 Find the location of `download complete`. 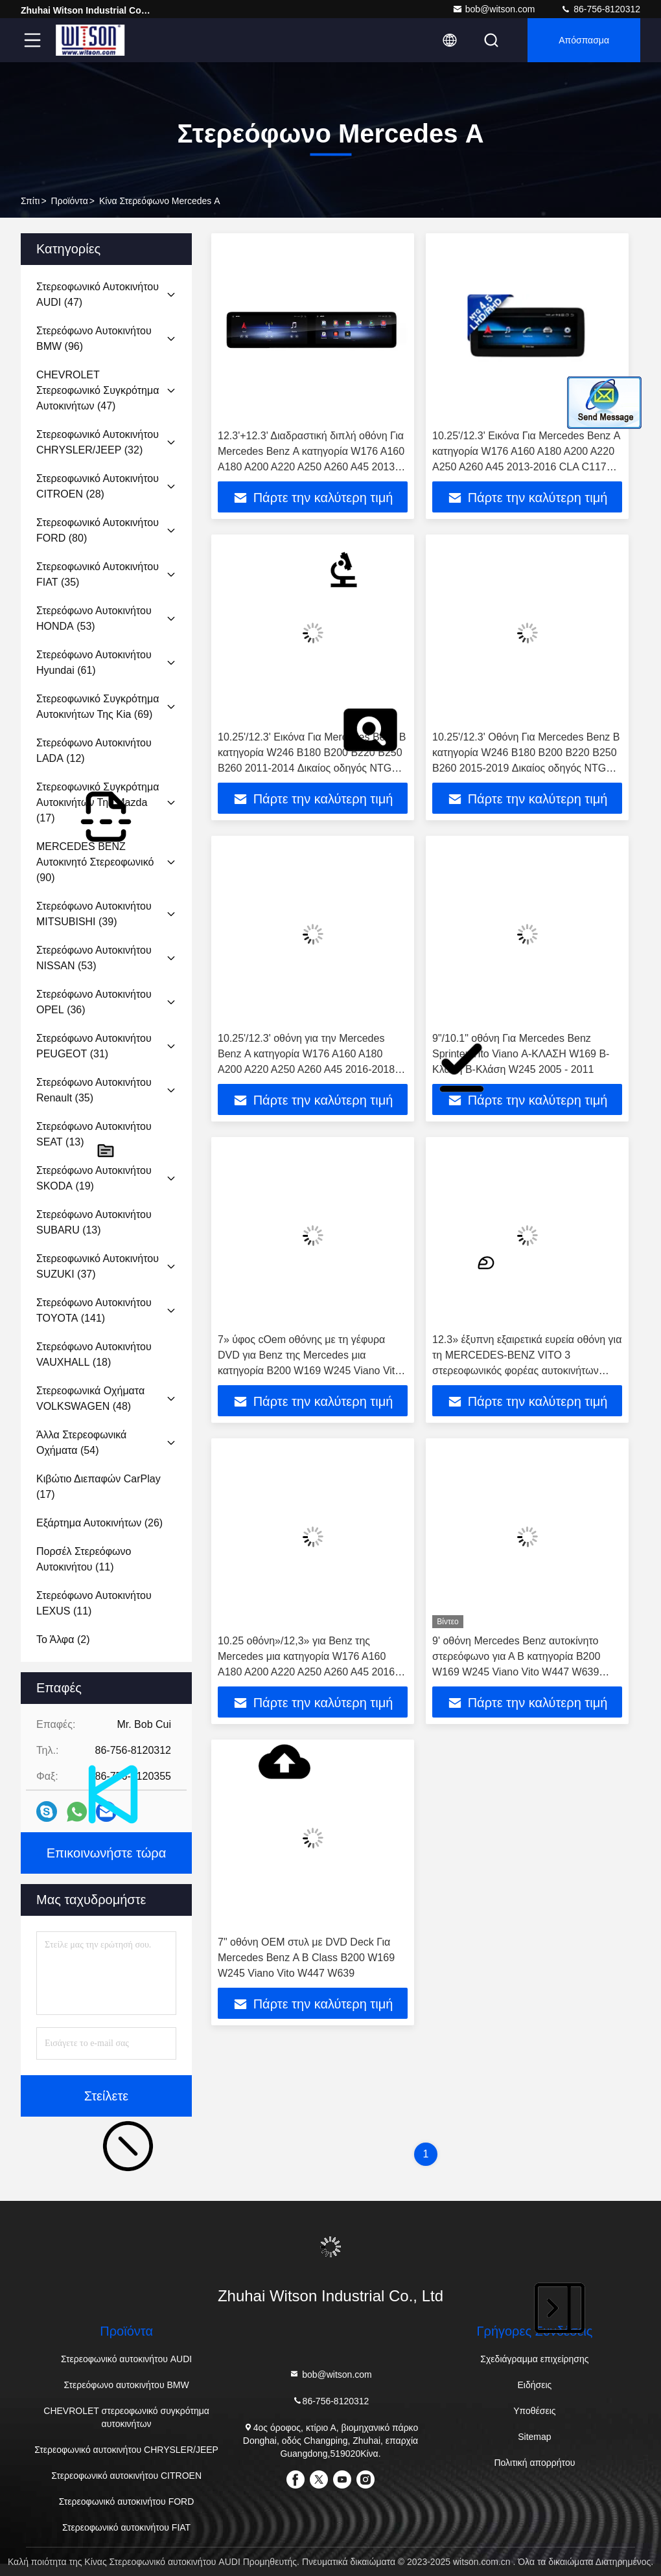

download complete is located at coordinates (461, 1066).